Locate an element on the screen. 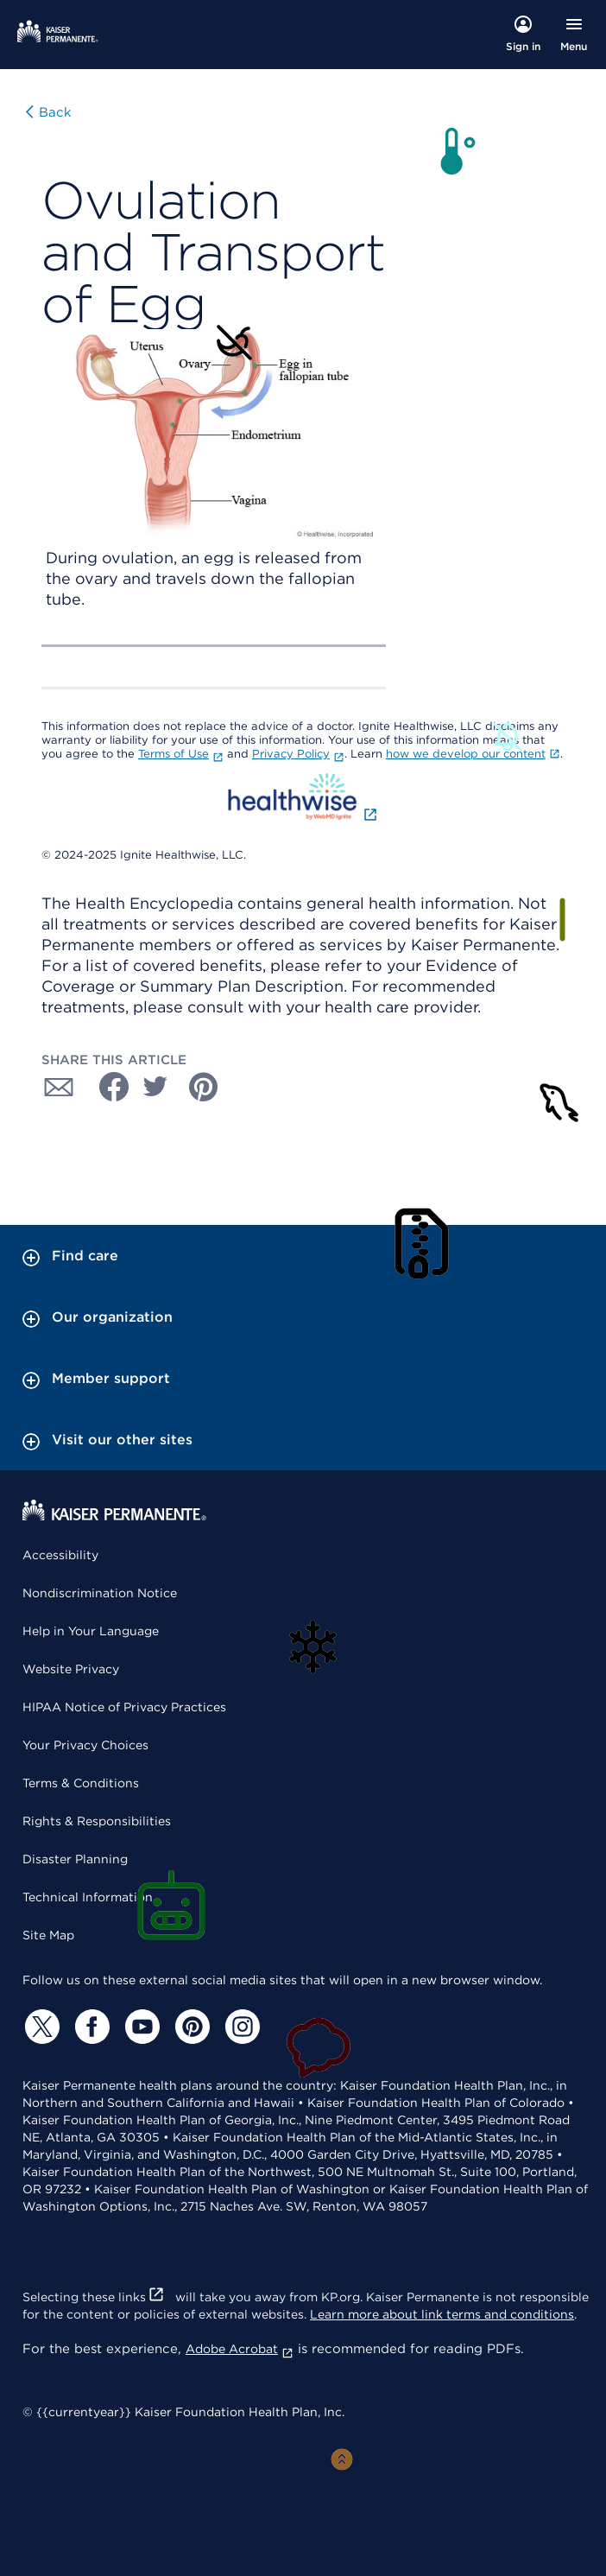  access AI assistant or chatbot is located at coordinates (171, 1908).